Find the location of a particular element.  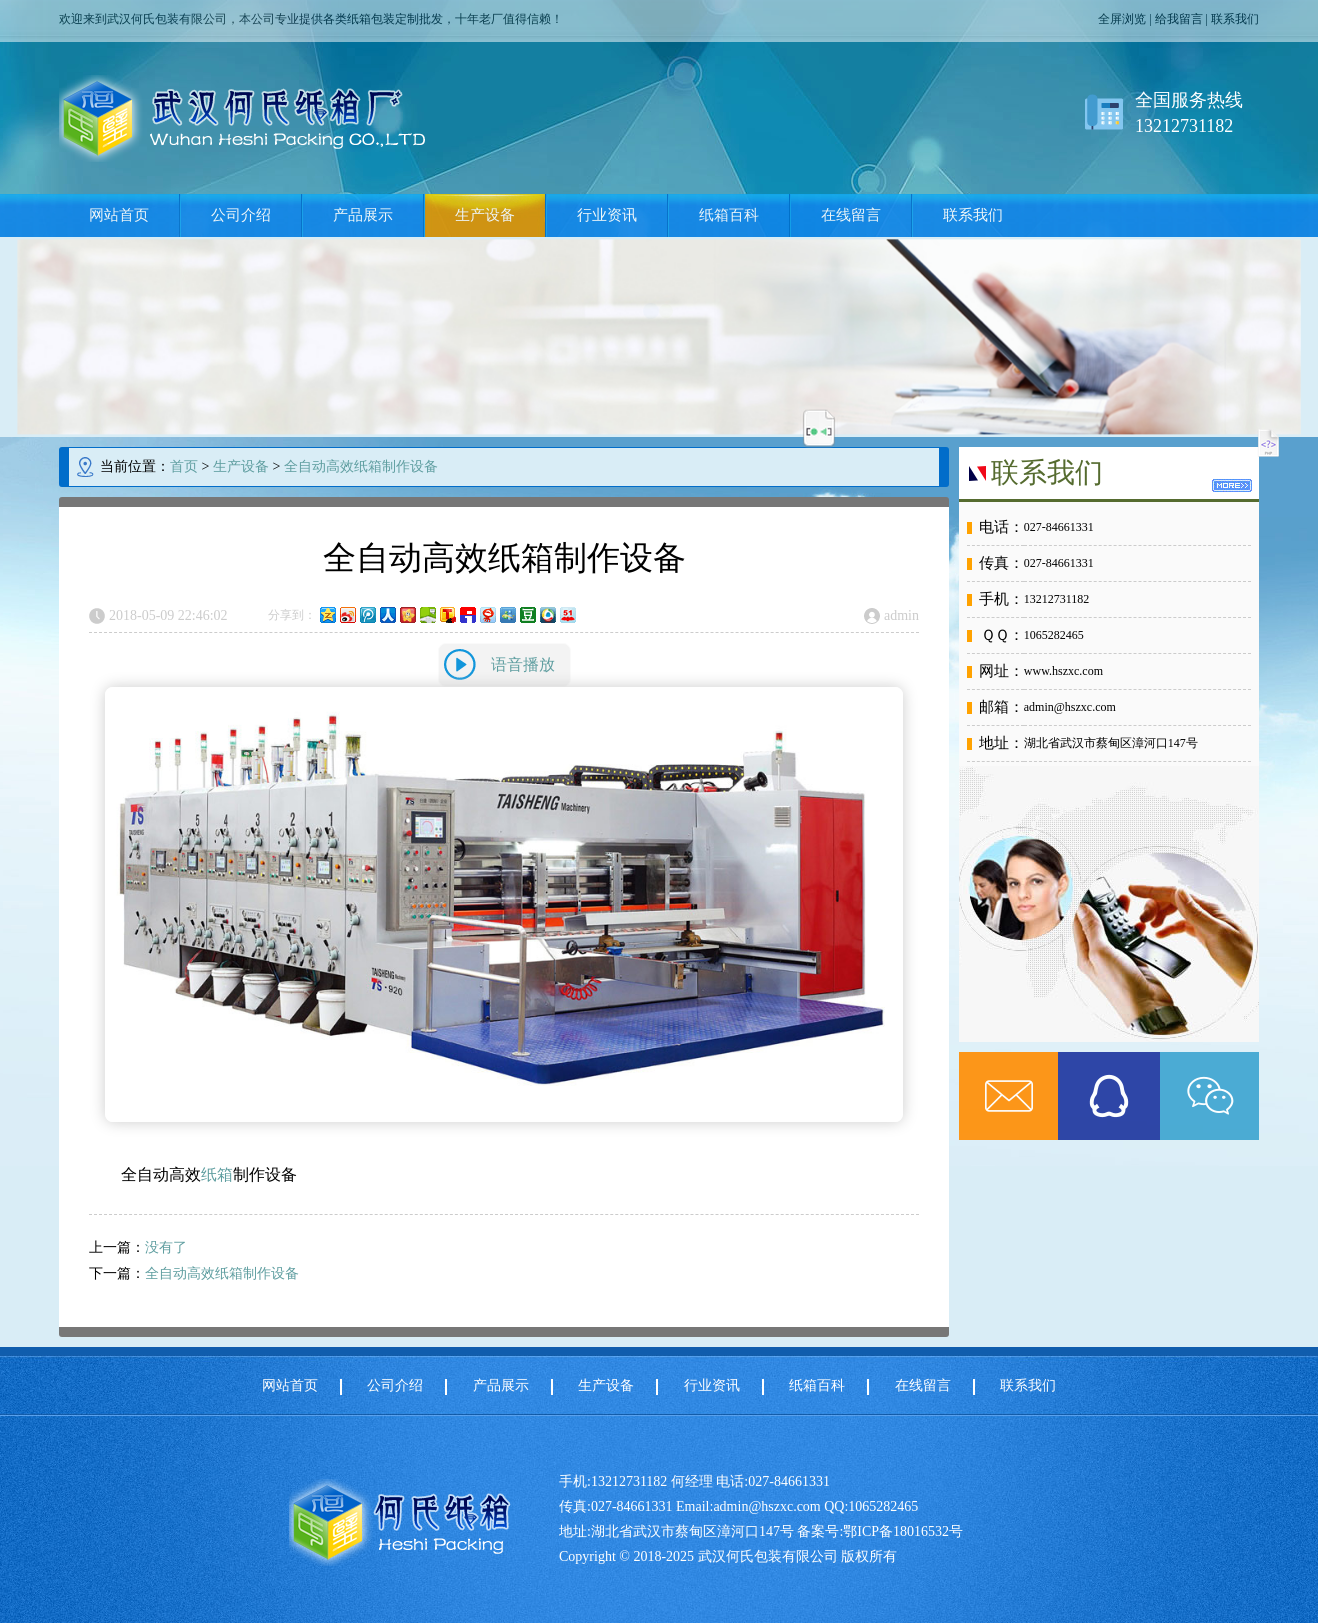

a PHP source code file is located at coordinates (1268, 443).